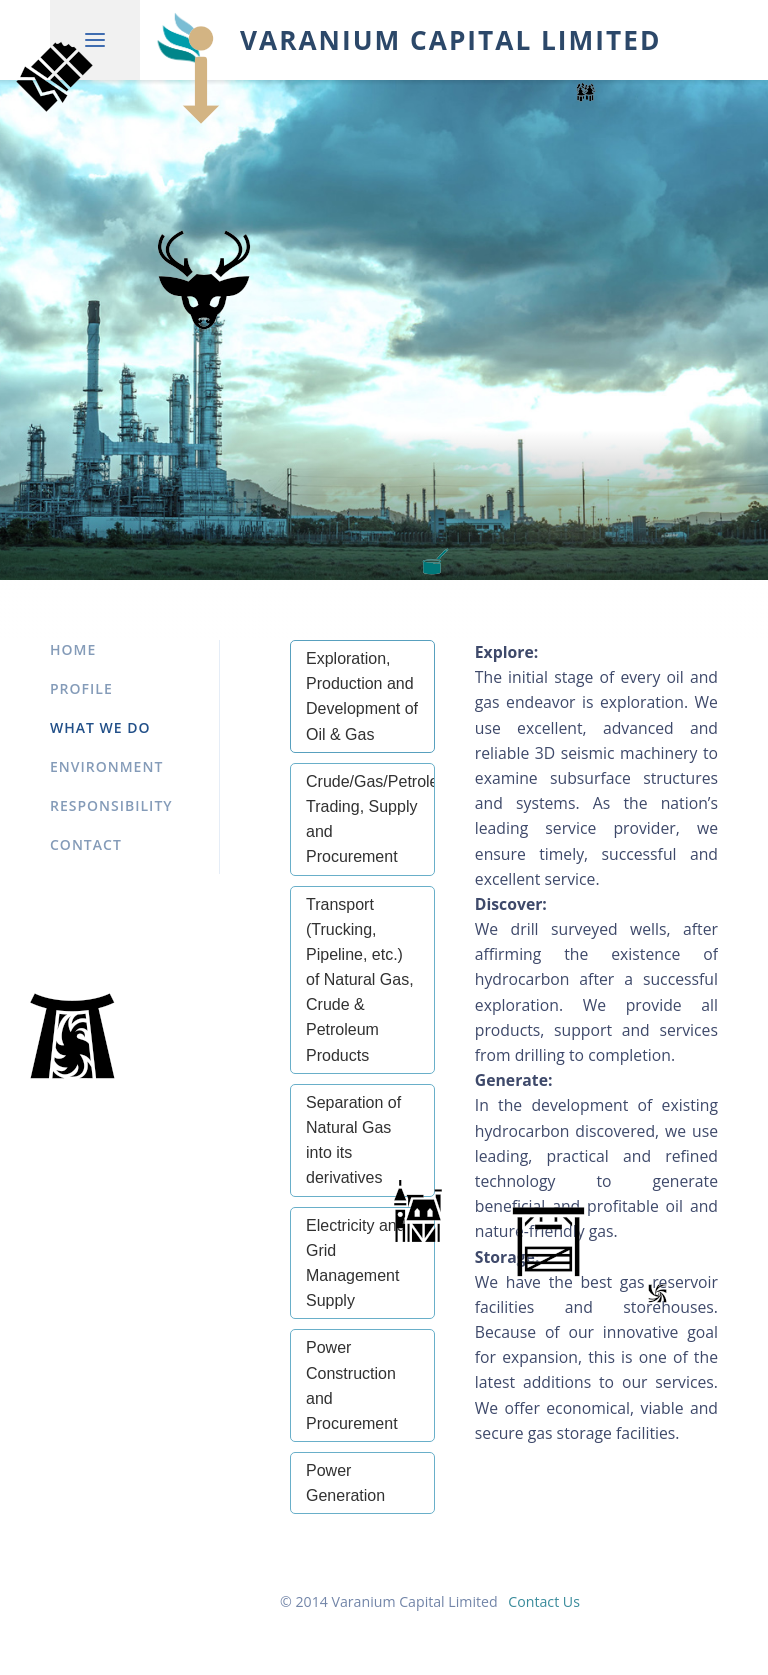 The height and width of the screenshot is (1675, 768). I want to click on enter a magic portal or dimensional gateway, so click(72, 1036).